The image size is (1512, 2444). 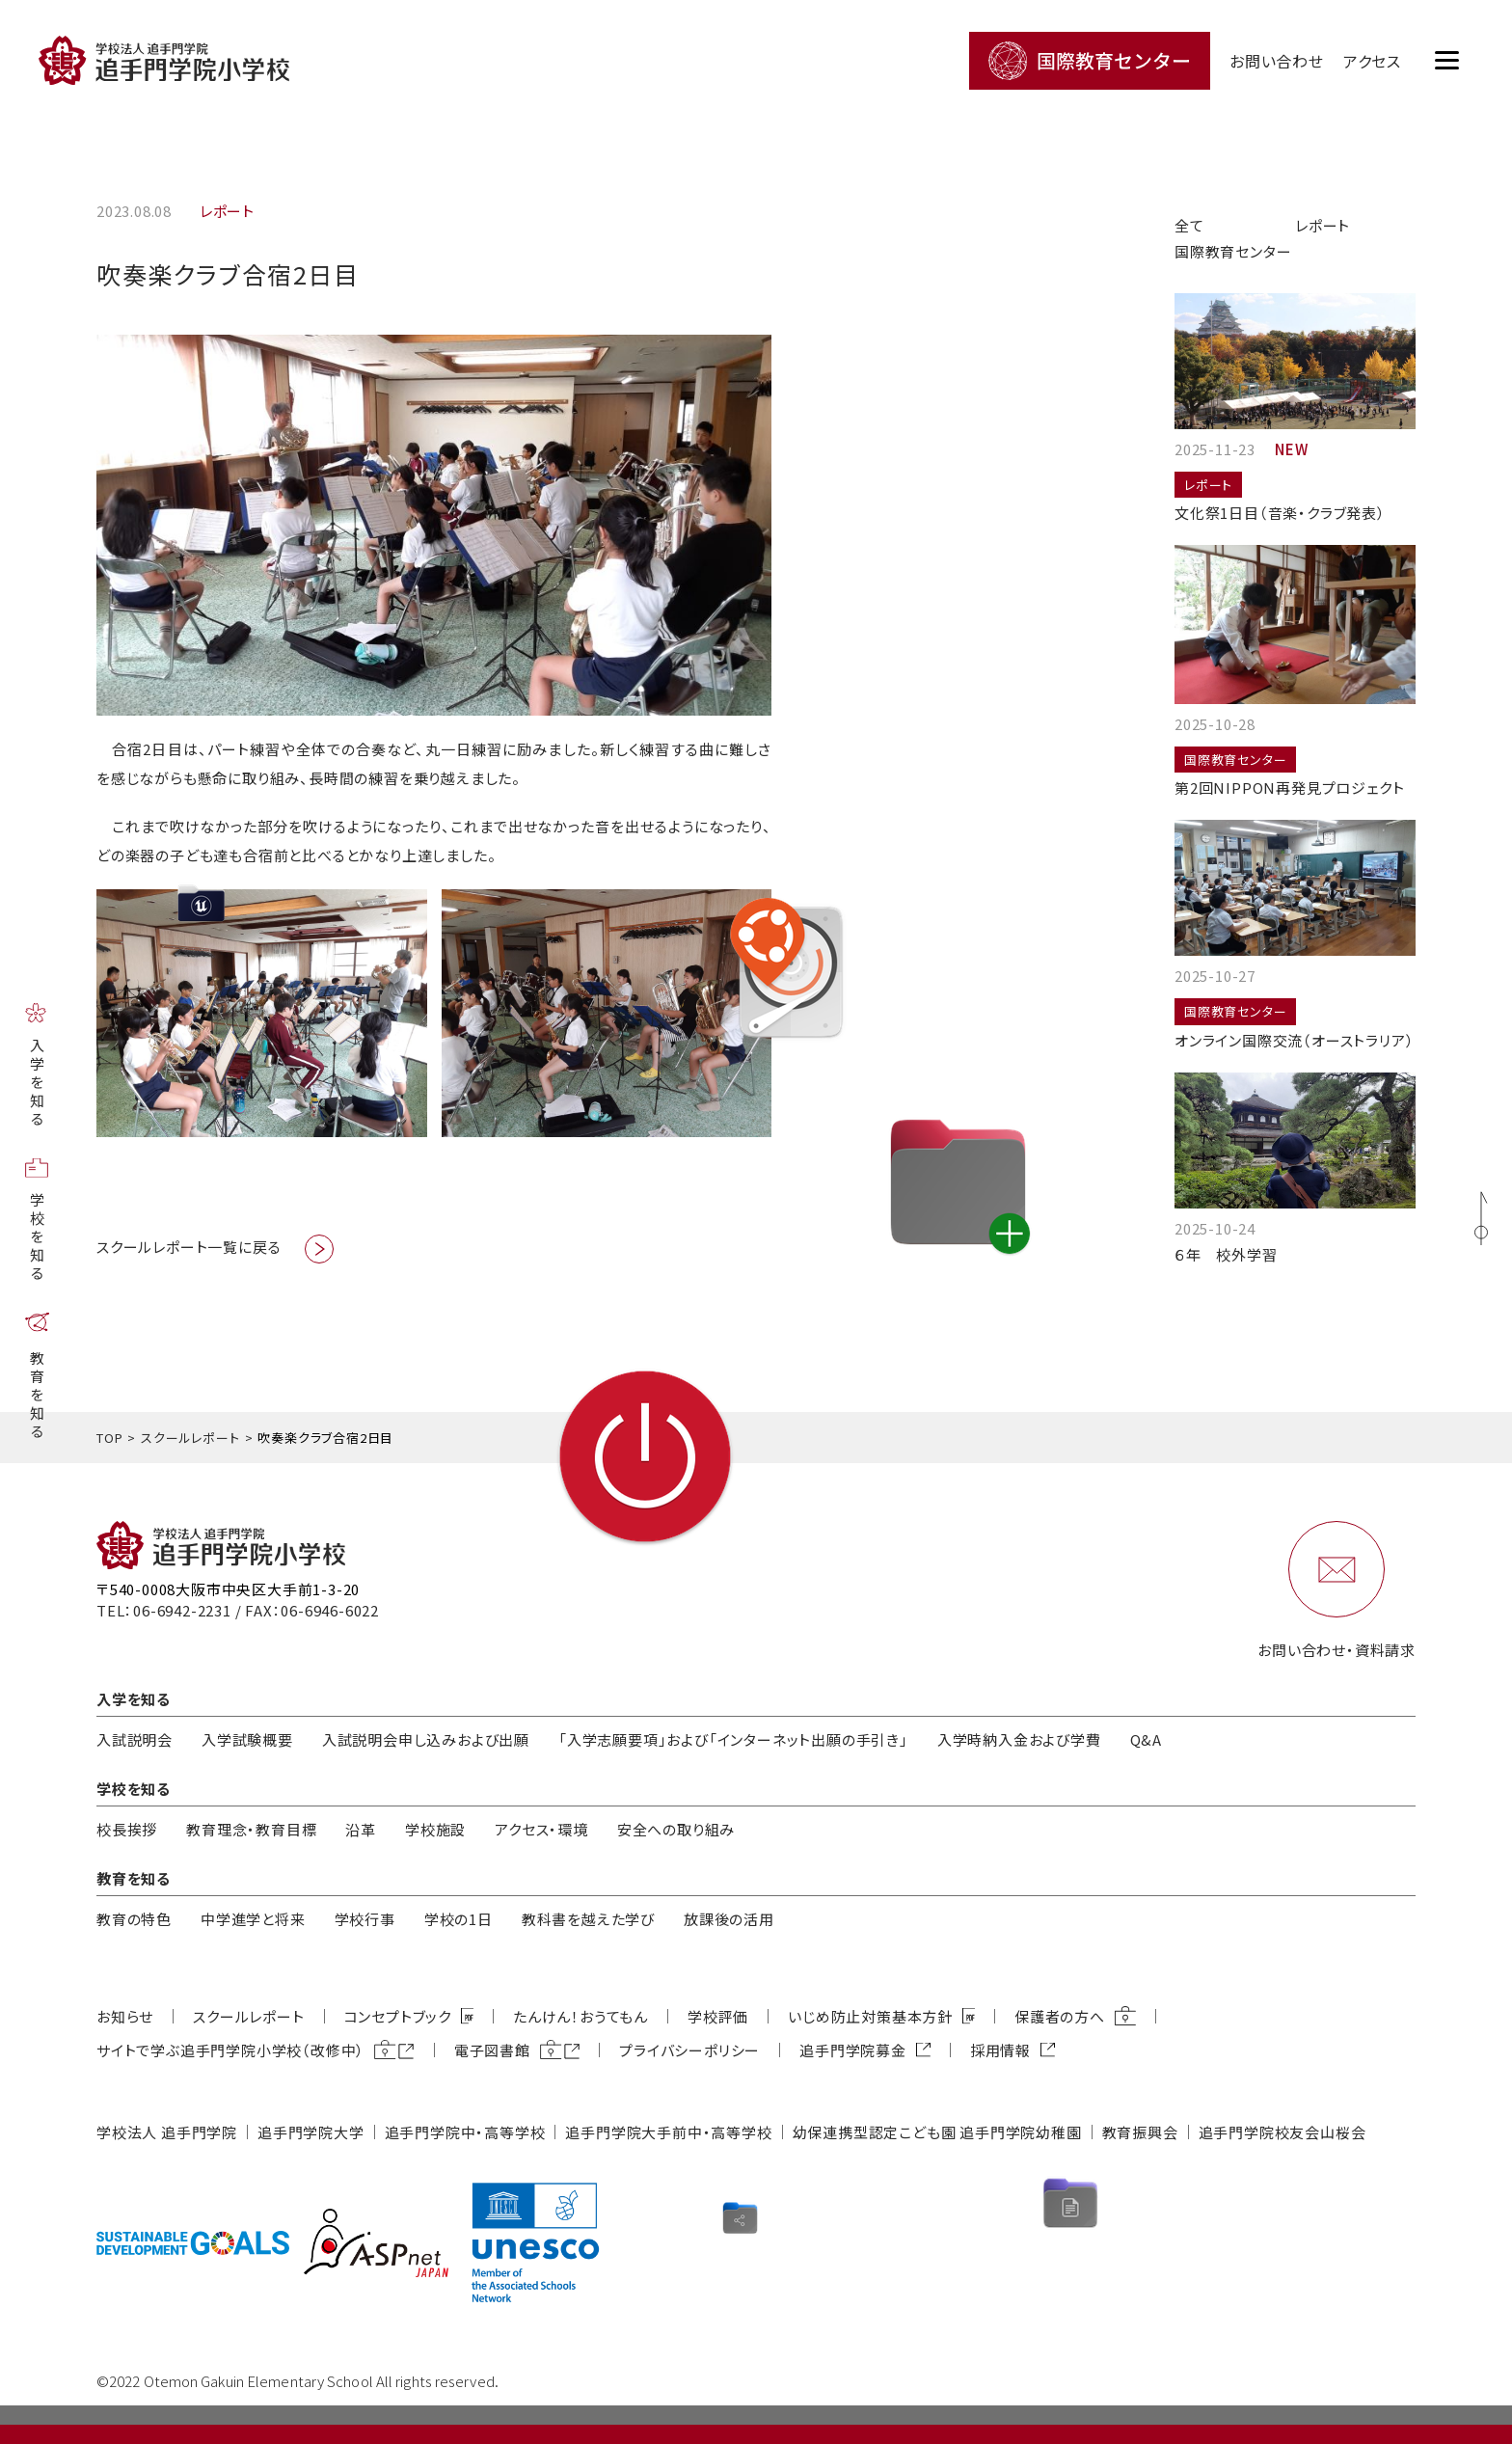 What do you see at coordinates (958, 1181) in the screenshot?
I see `create a new folder` at bounding box center [958, 1181].